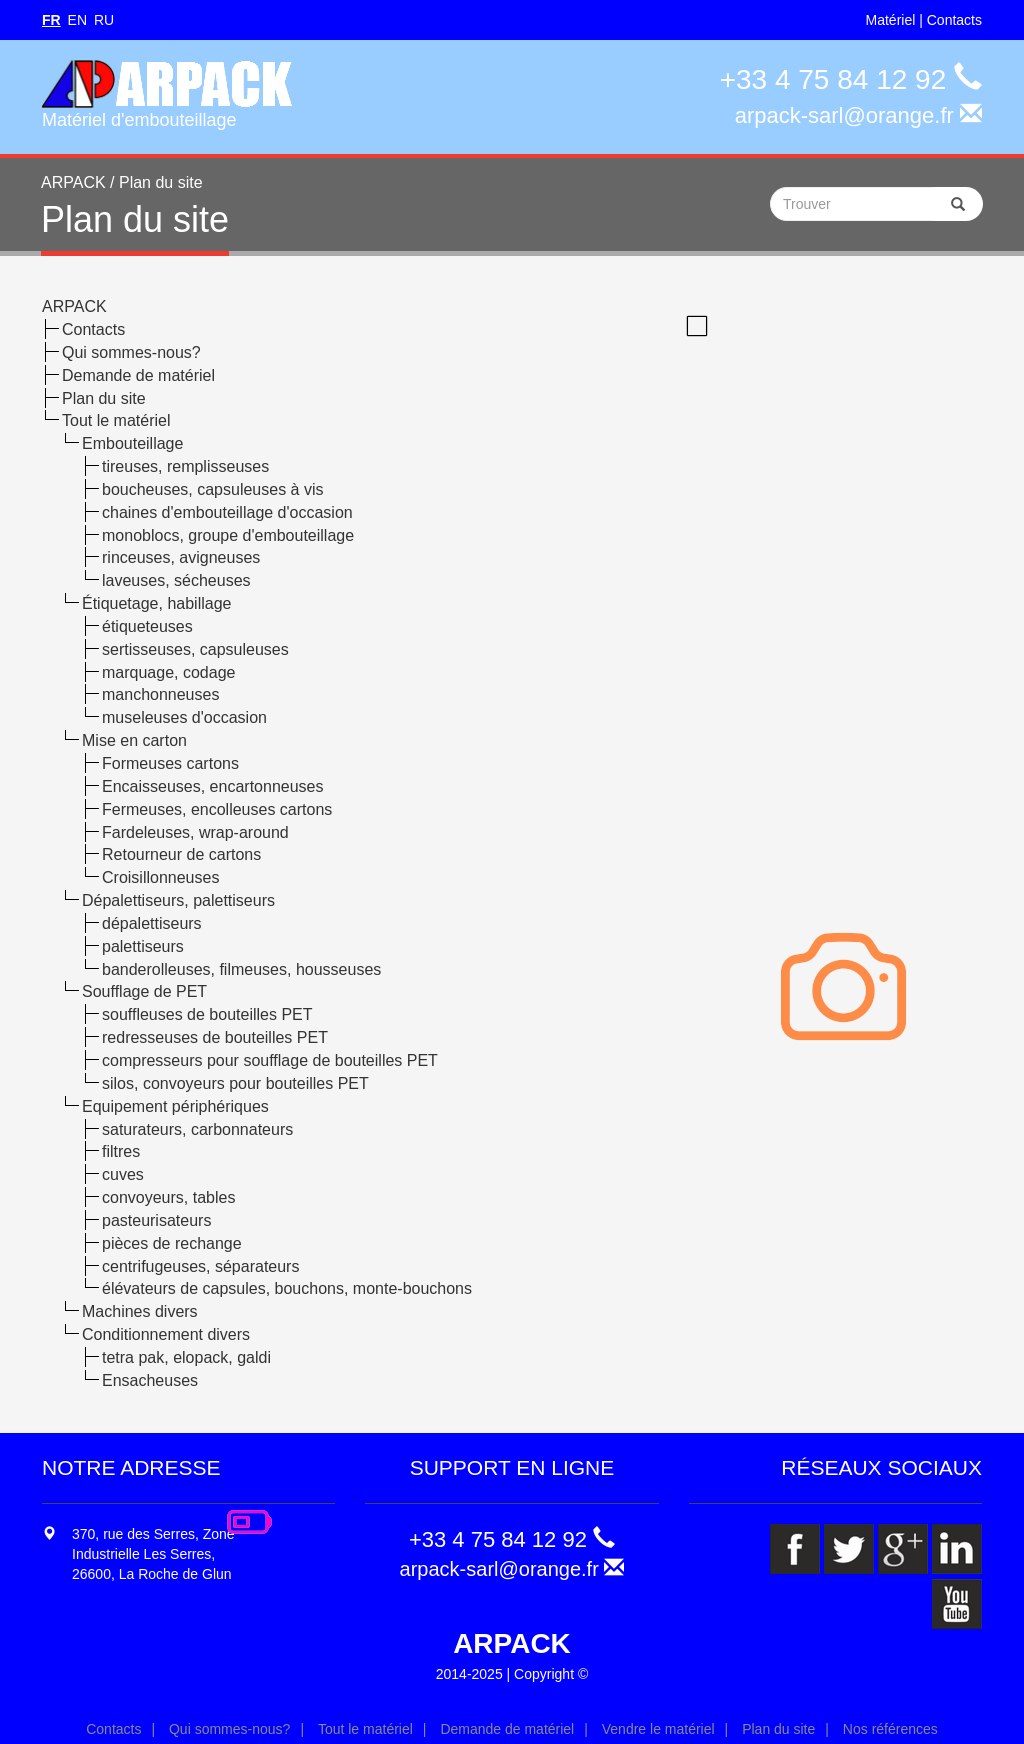 The height and width of the screenshot is (1744, 1024). I want to click on indicates battery at 50% charge level, so click(249, 1520).